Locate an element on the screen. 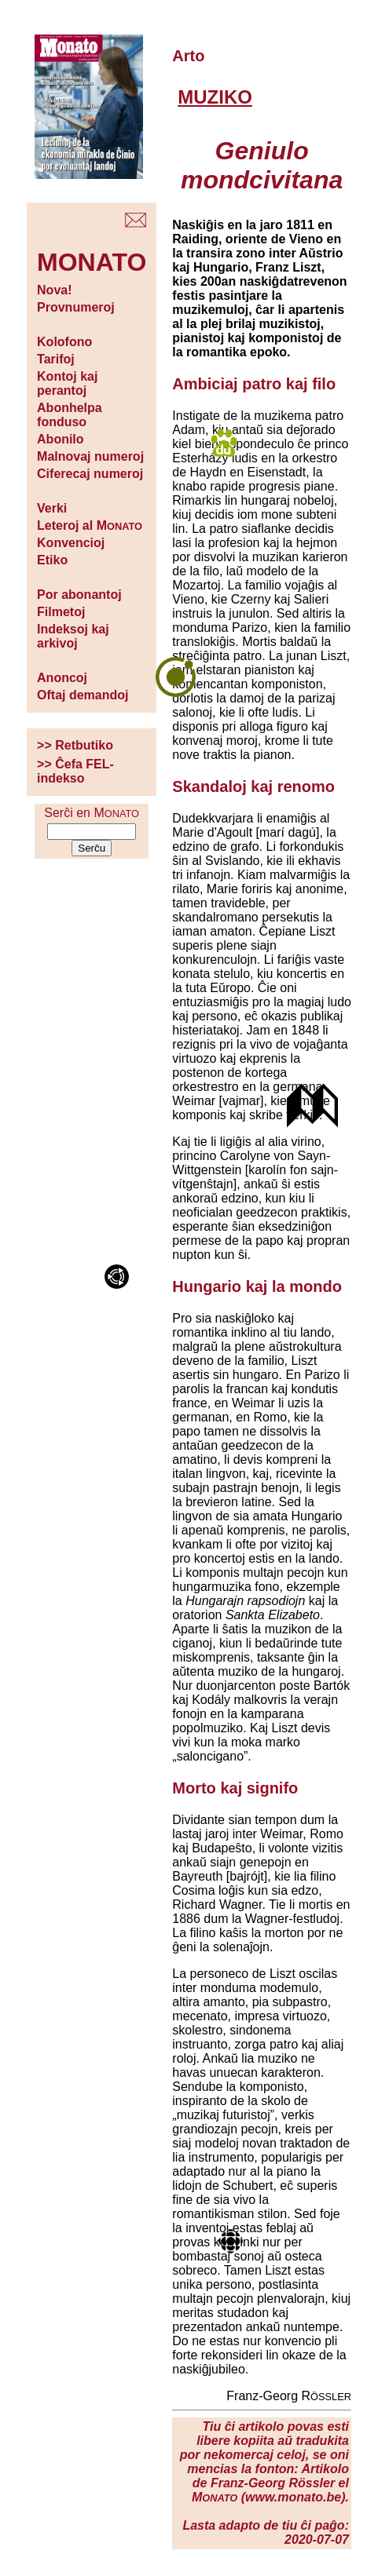  ionic framework logo is located at coordinates (175, 677).